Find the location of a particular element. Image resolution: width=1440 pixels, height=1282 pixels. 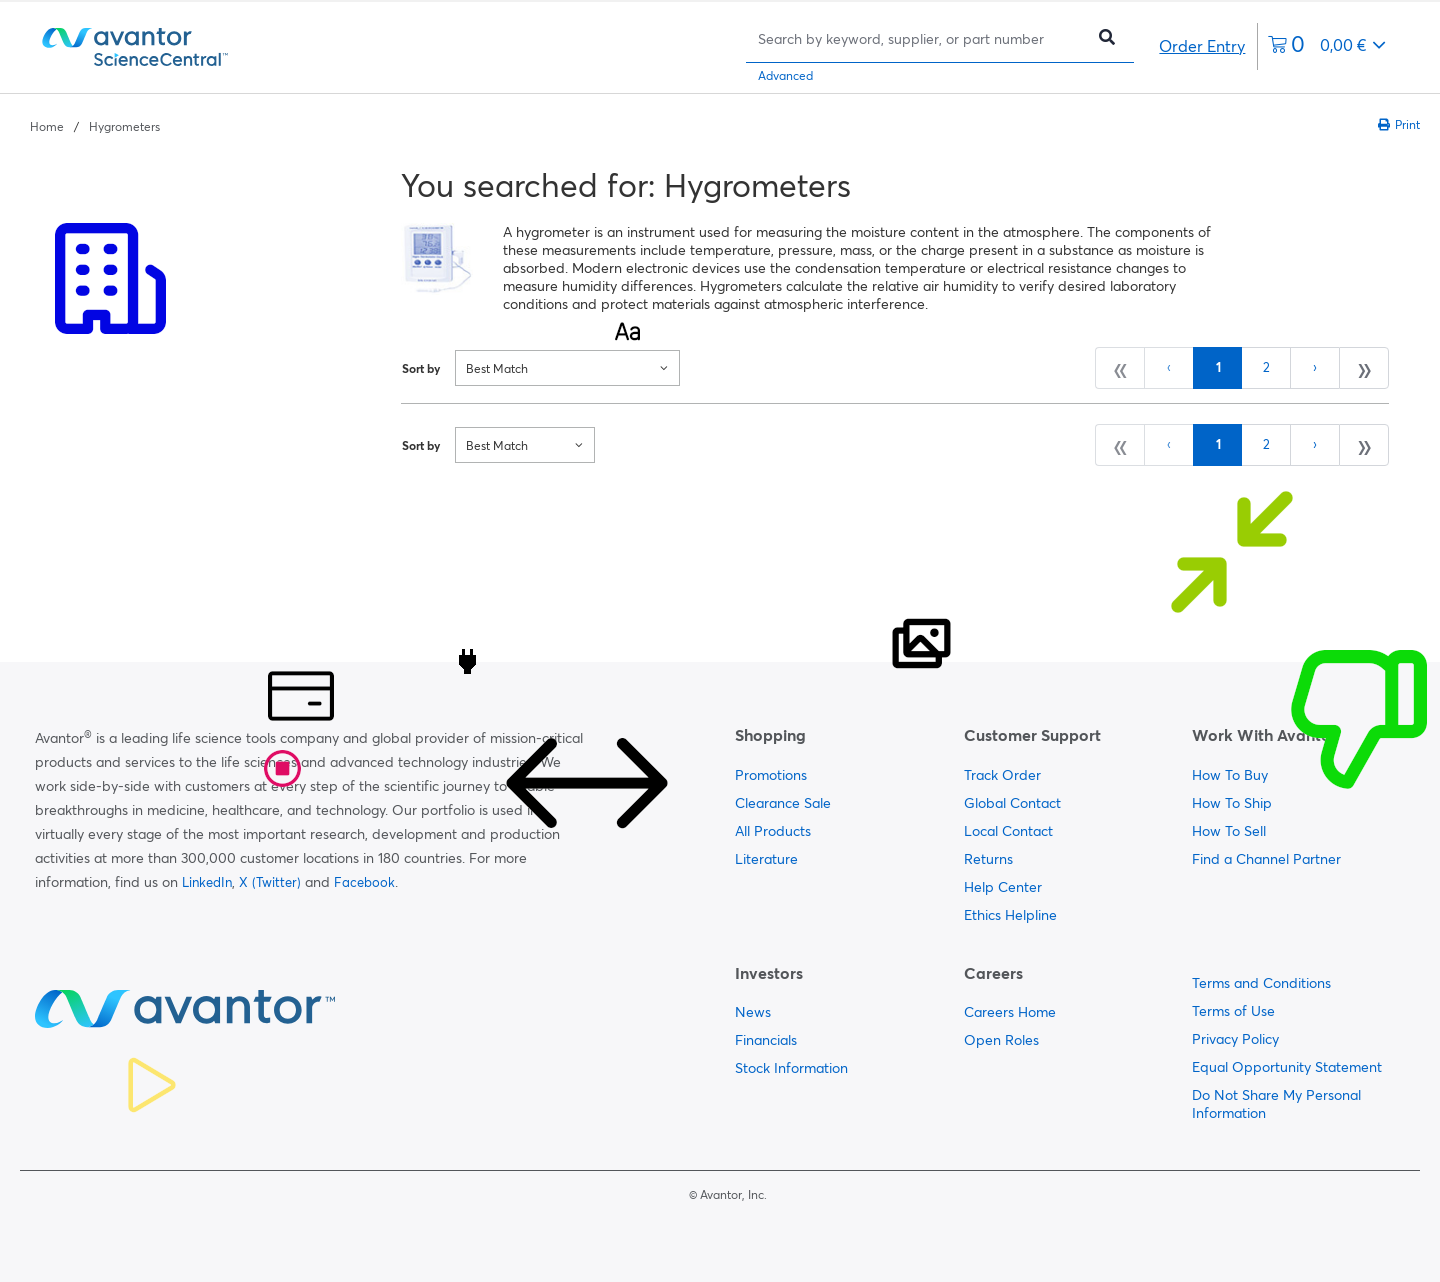

adjust text formatting and font settings is located at coordinates (627, 332).